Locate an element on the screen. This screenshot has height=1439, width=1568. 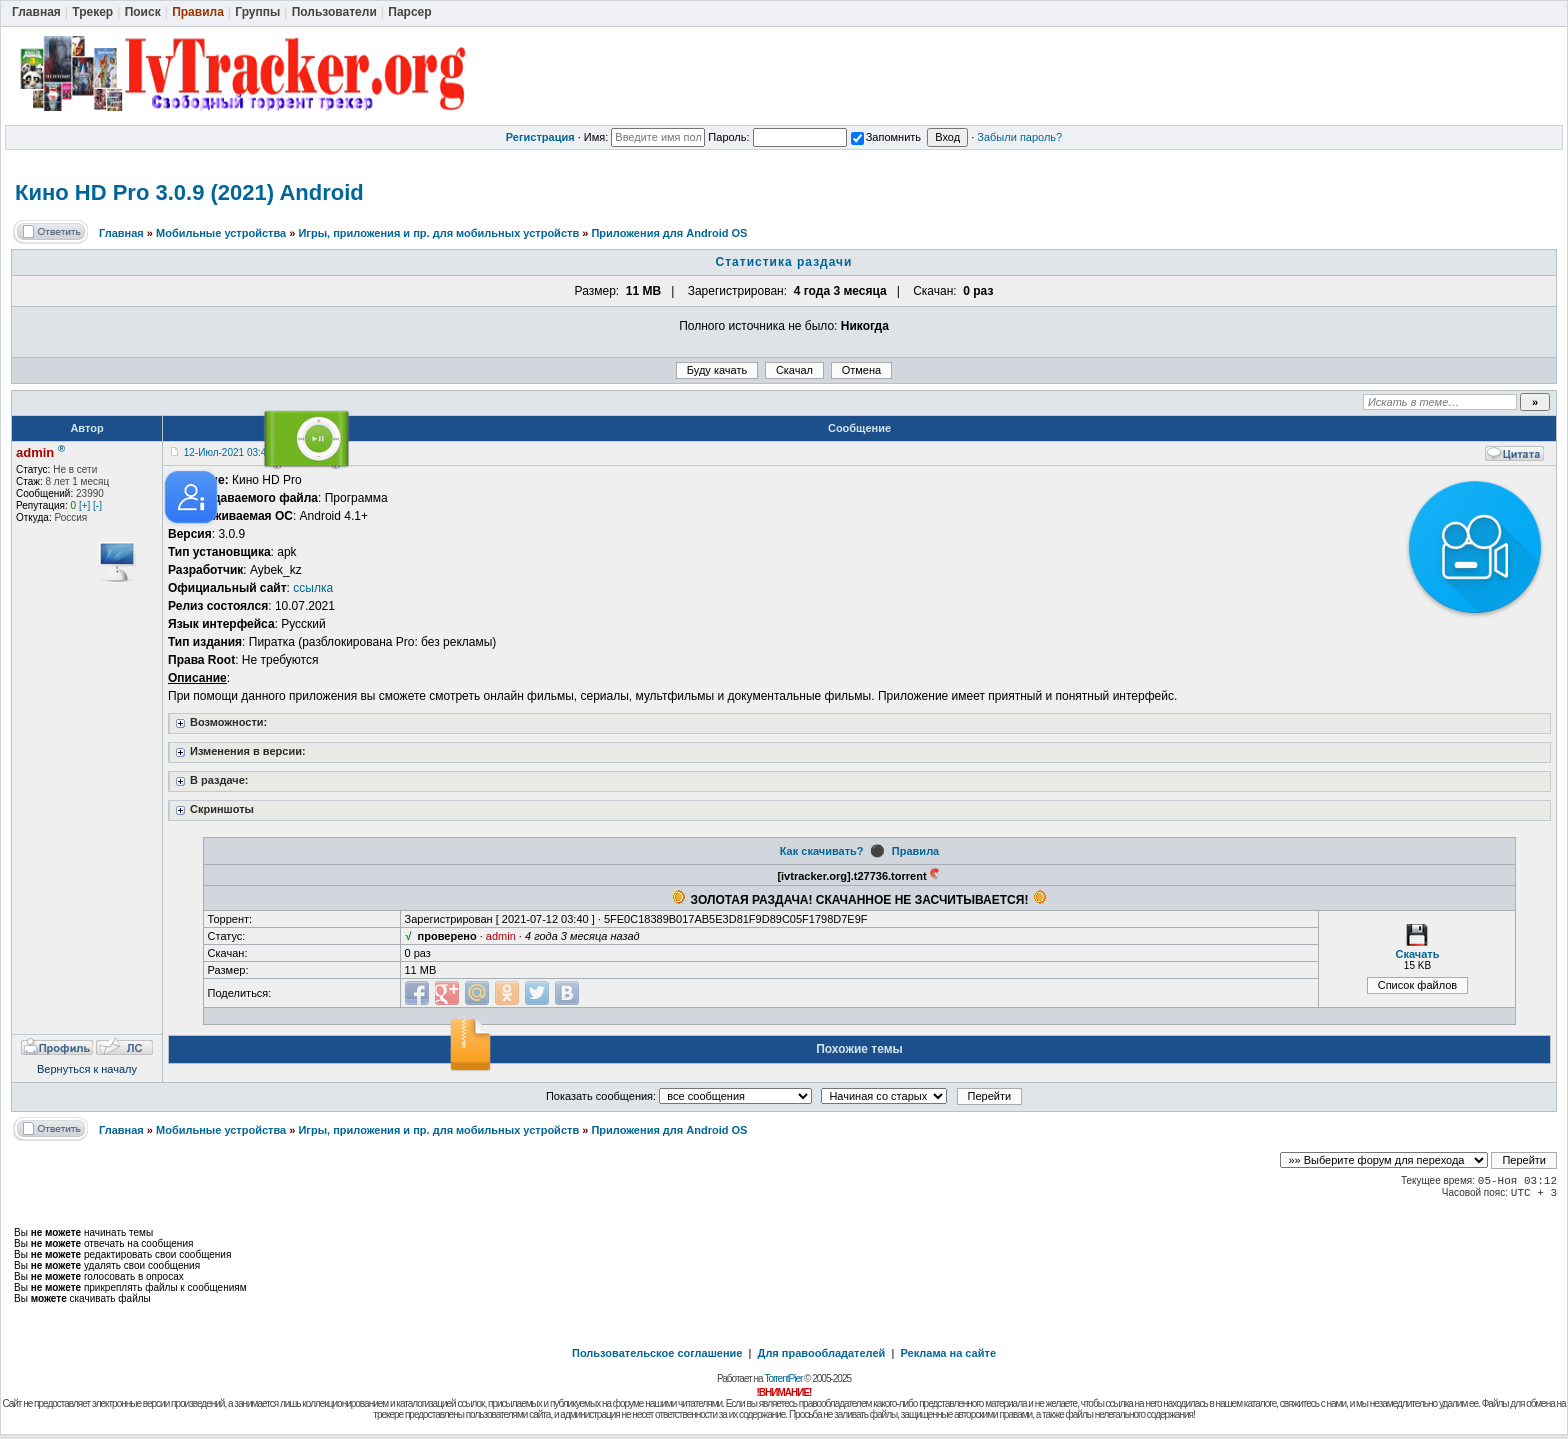
a compressed package or archive file is located at coordinates (470, 1045).